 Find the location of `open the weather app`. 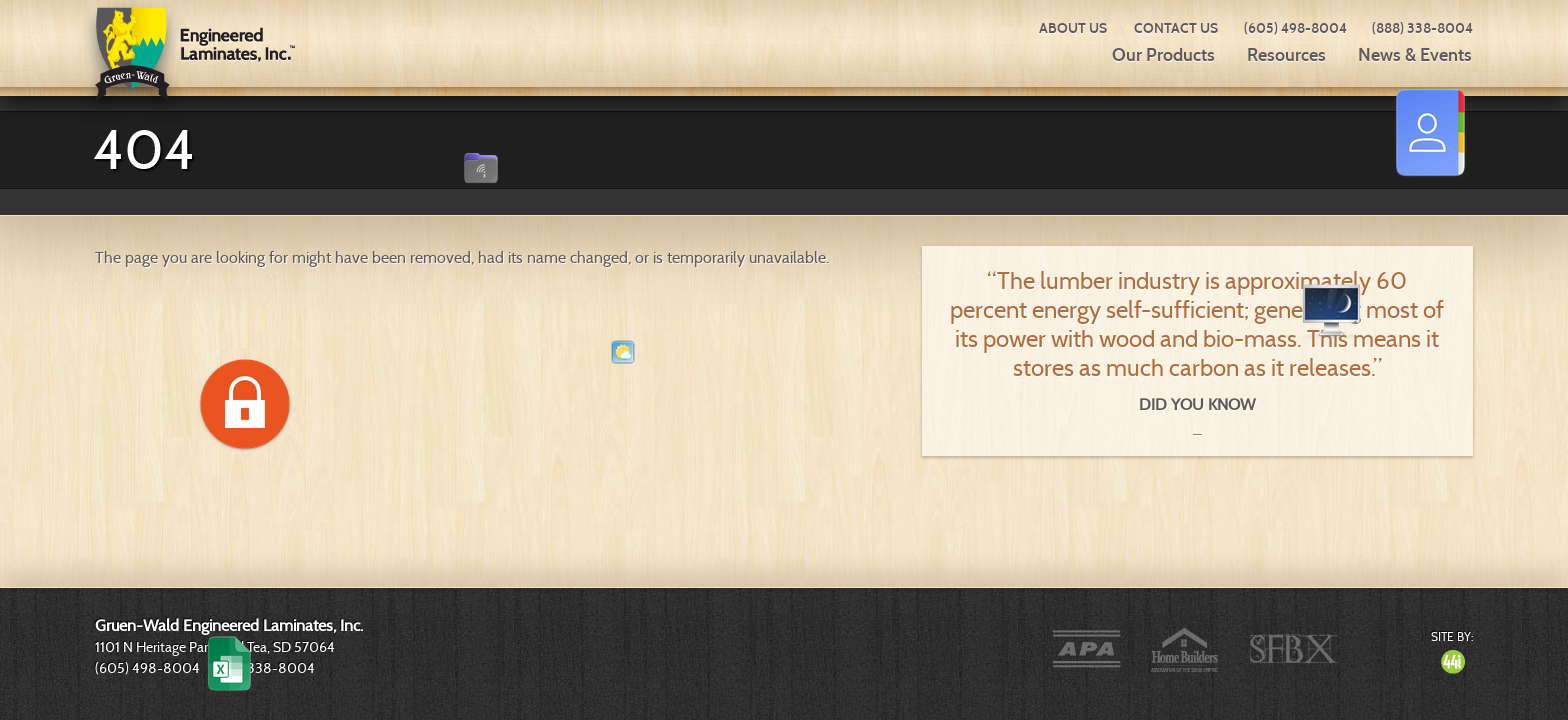

open the weather app is located at coordinates (623, 352).